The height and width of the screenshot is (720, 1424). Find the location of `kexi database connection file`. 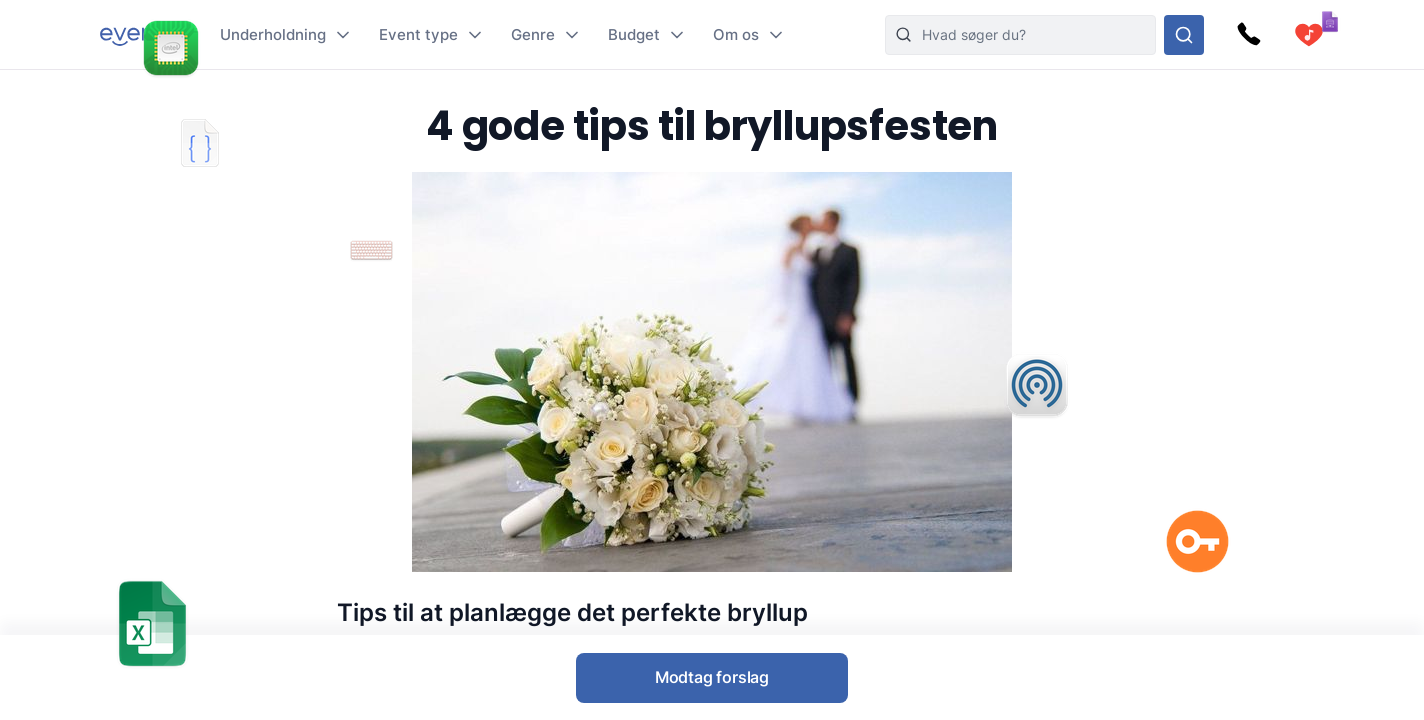

kexi database connection file is located at coordinates (1330, 22).